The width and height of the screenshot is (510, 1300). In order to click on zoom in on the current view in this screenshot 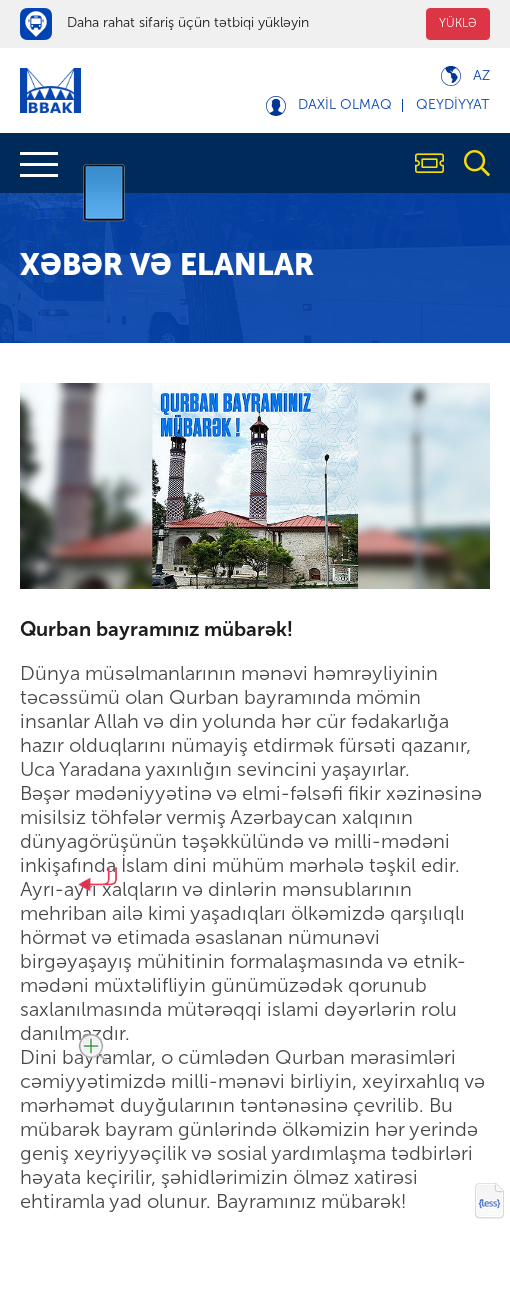, I will do `click(93, 1048)`.